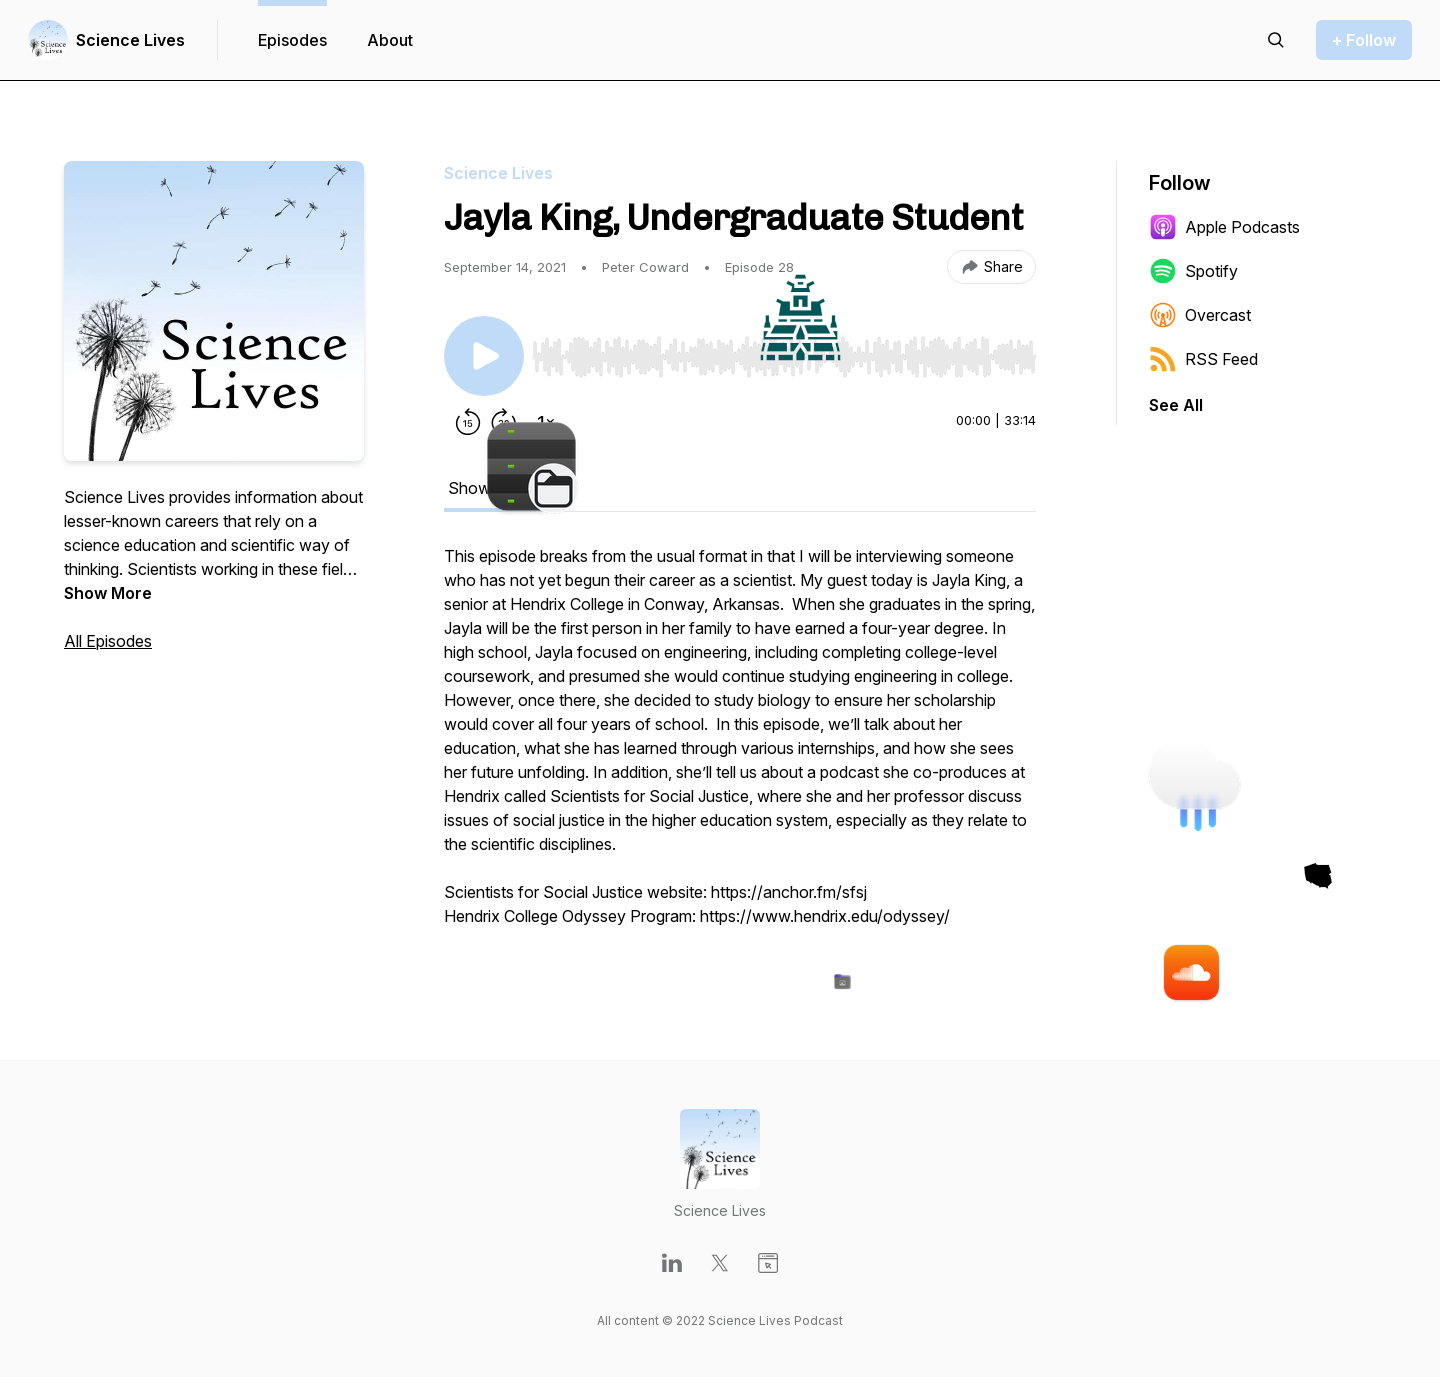 This screenshot has height=1397, width=1440. I want to click on configure ftp server settings, so click(531, 466).